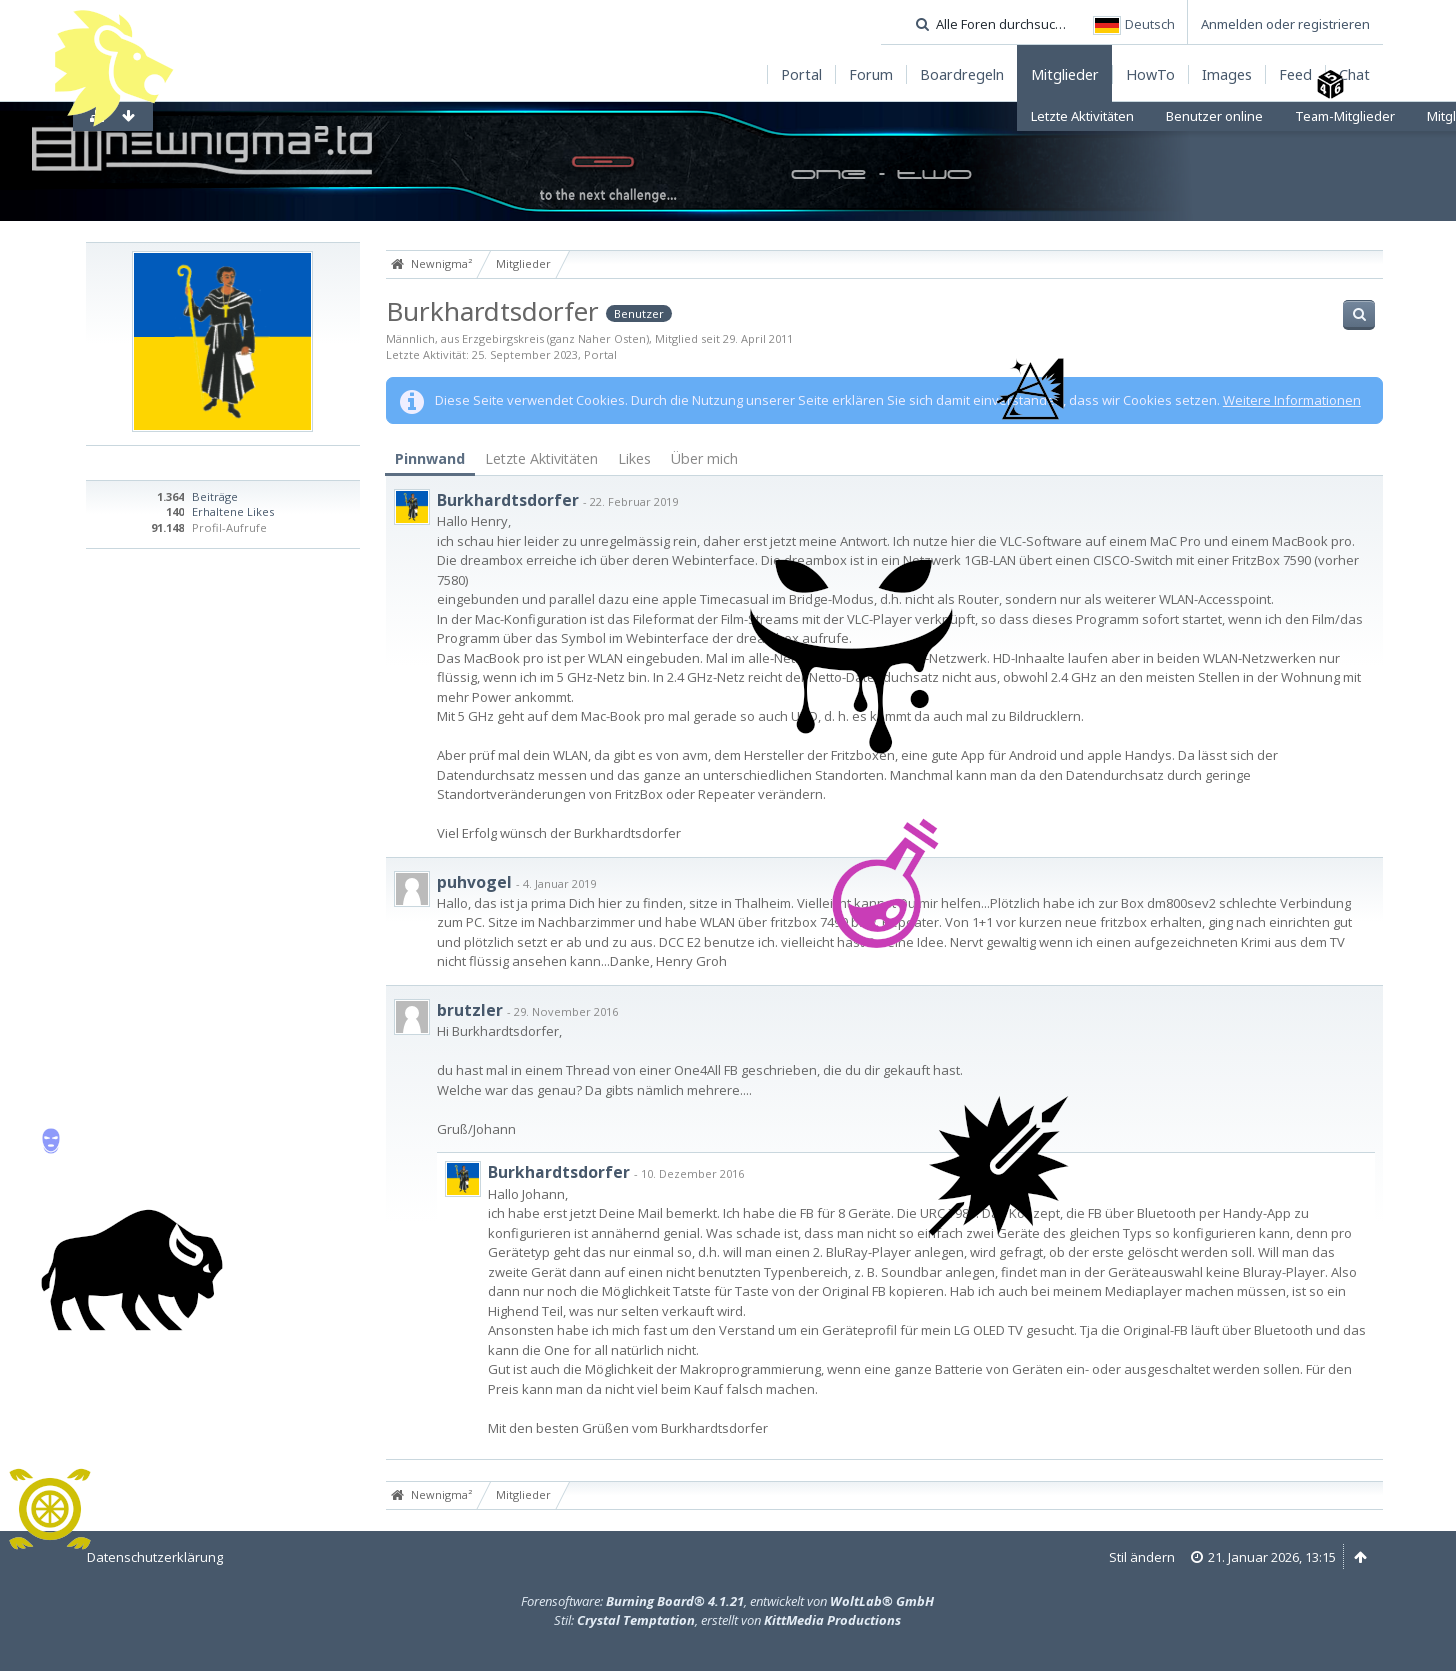 This screenshot has width=1456, height=1671. Describe the element at coordinates (1030, 391) in the screenshot. I see `indicates light refraction or spectrum settings` at that location.